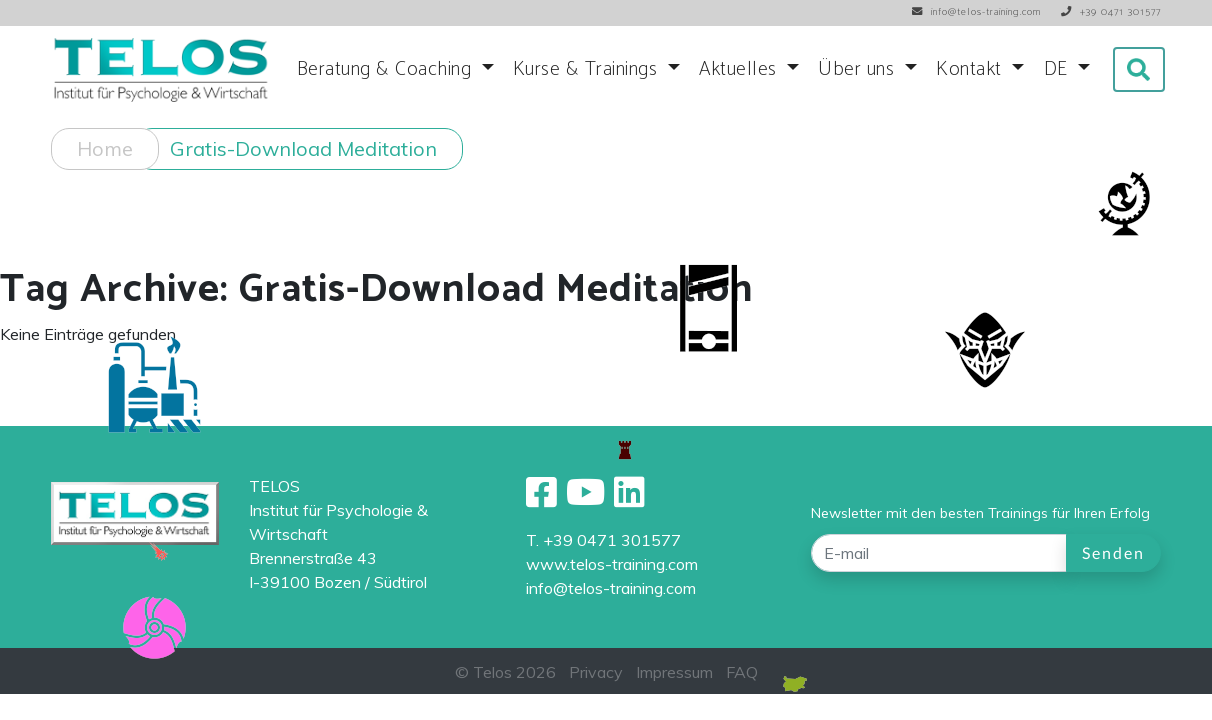 This screenshot has height=720, width=1212. Describe the element at coordinates (625, 450) in the screenshot. I see `view castle or fortress location` at that location.